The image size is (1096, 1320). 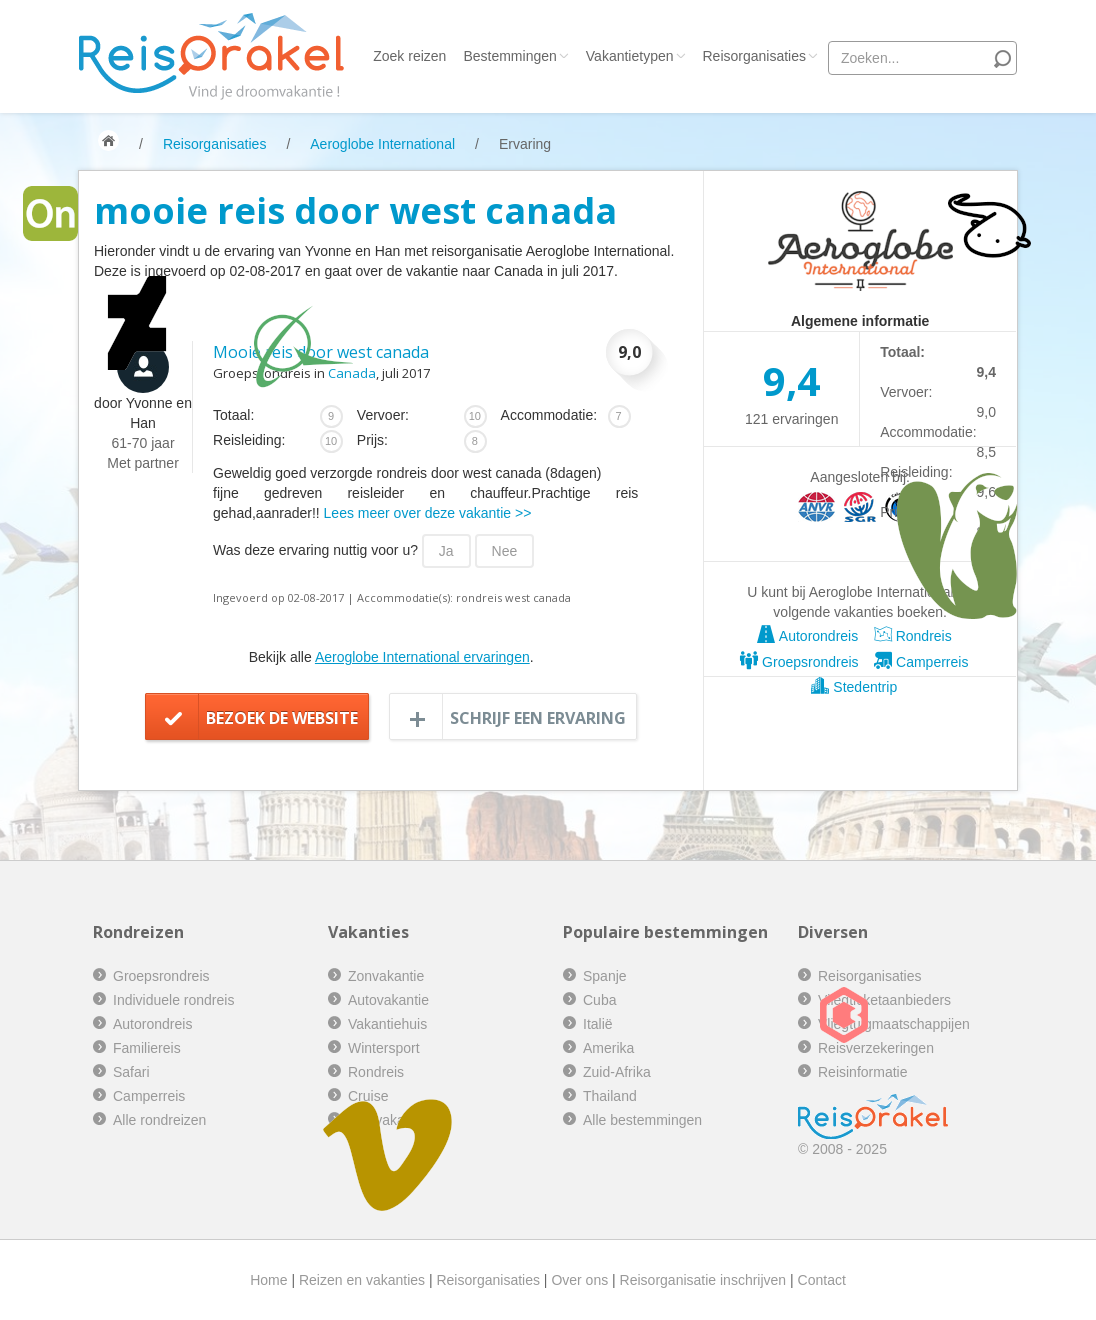 What do you see at coordinates (844, 1015) in the screenshot?
I see `open the Bakaláři school management app` at bounding box center [844, 1015].